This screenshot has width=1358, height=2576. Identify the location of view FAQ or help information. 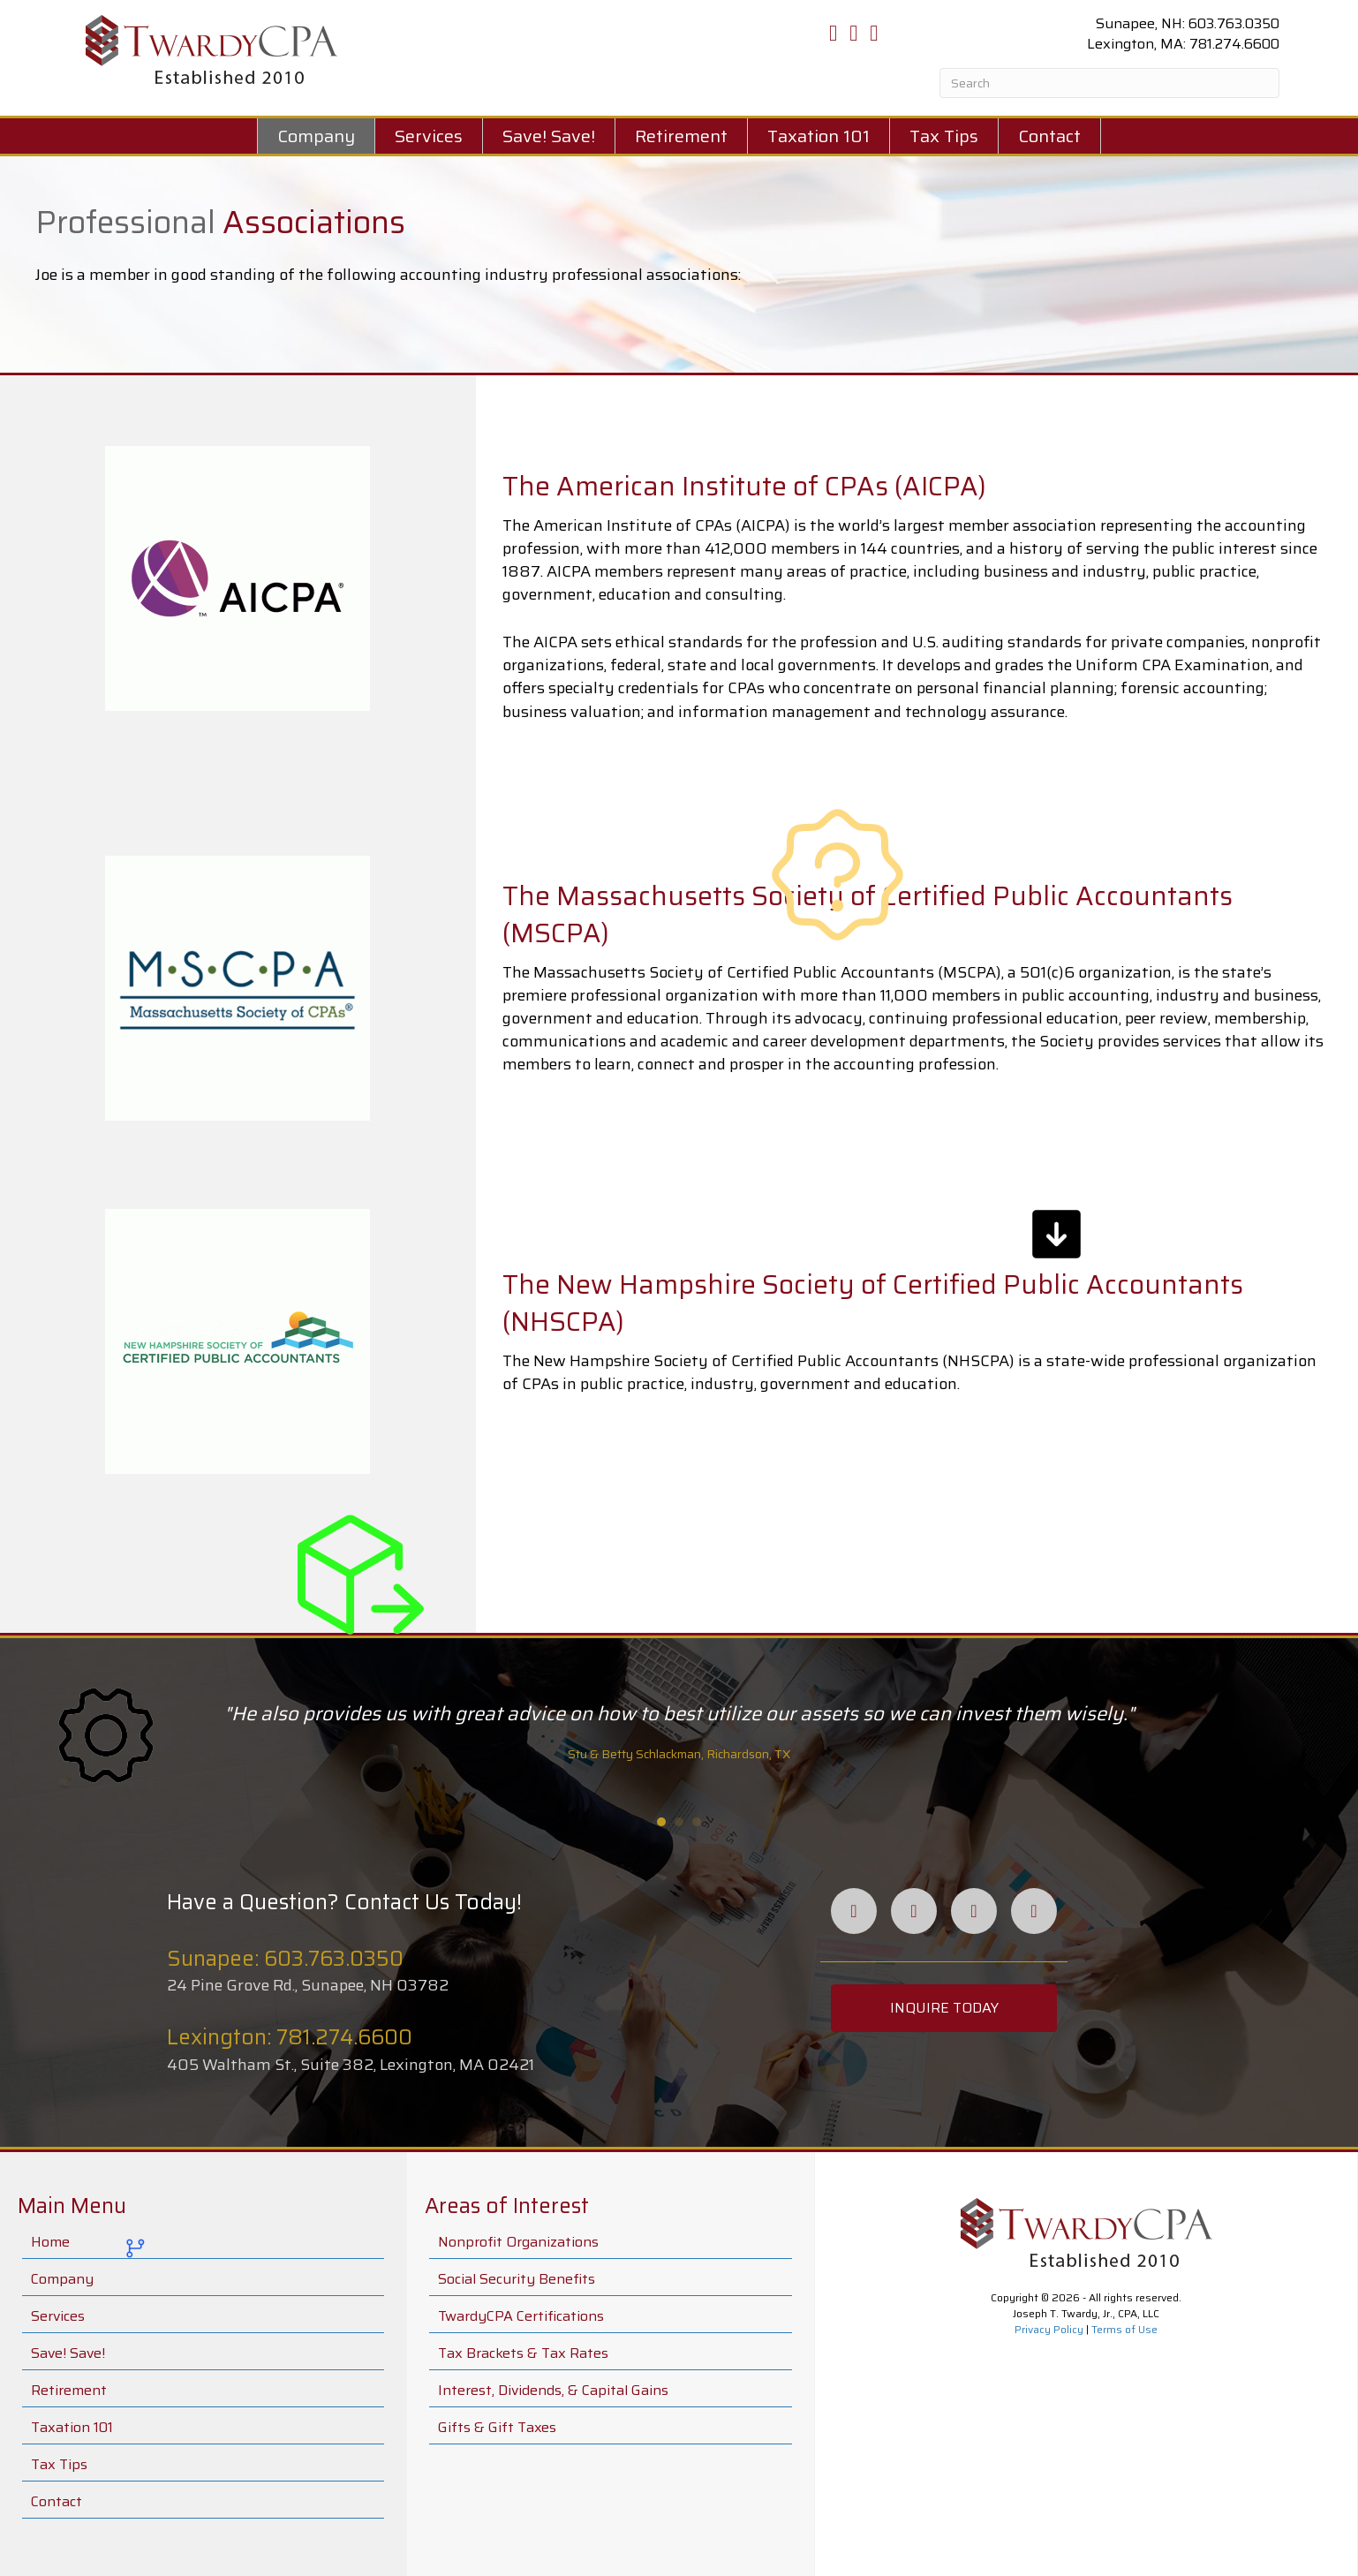
(837, 874).